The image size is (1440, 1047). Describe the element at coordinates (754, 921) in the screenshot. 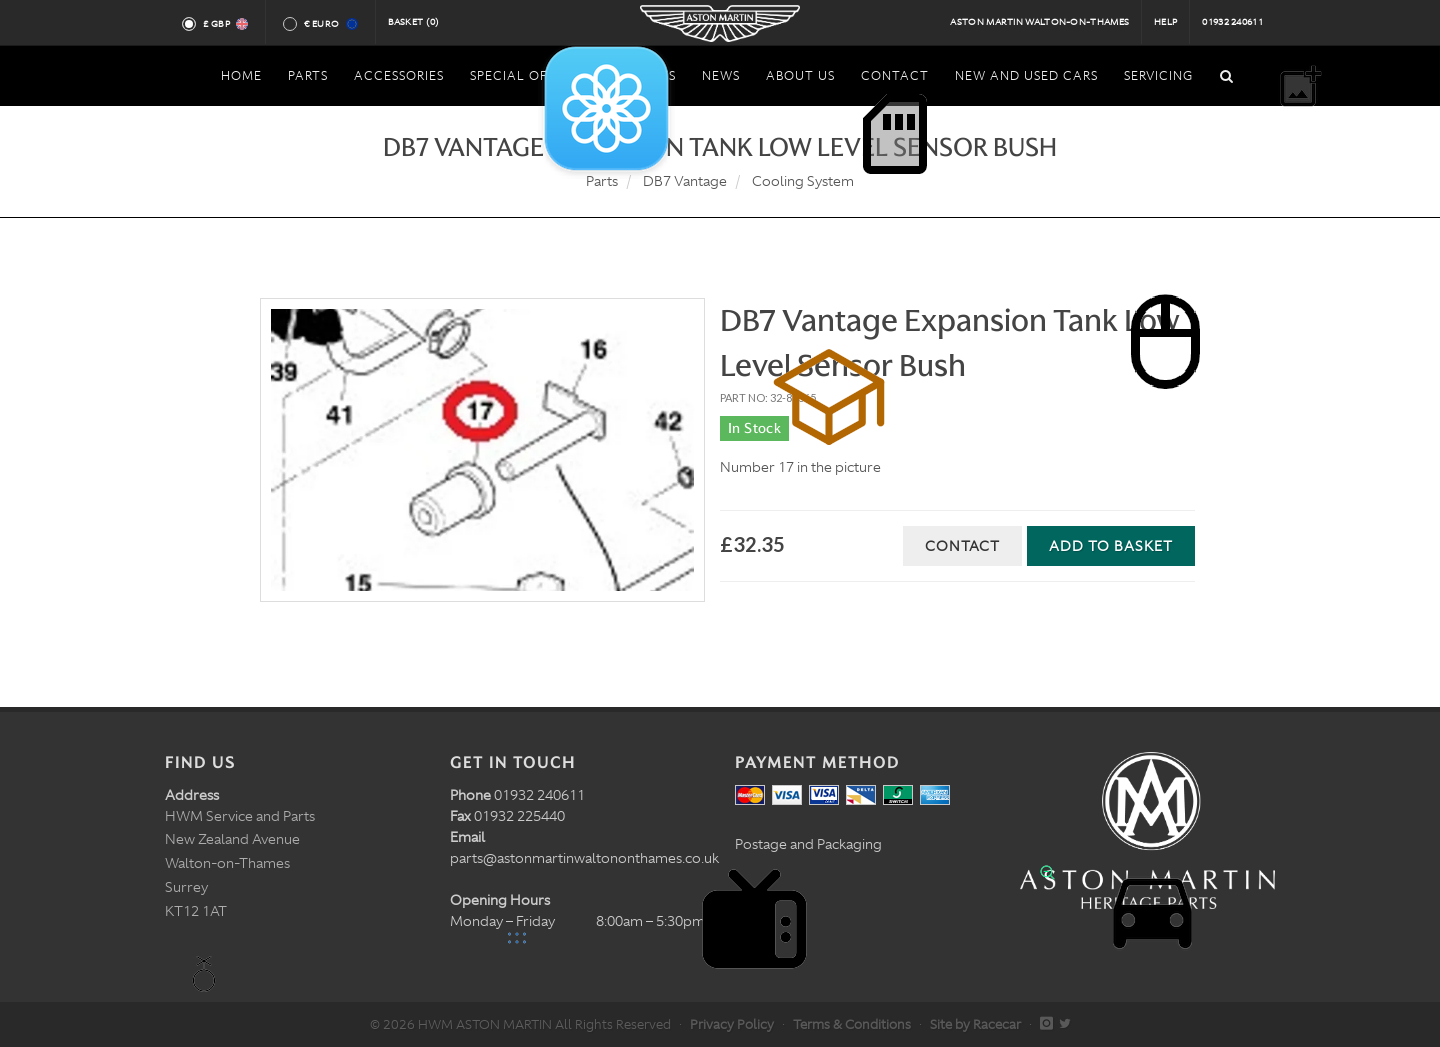

I see `access classic TV or broadcast content` at that location.